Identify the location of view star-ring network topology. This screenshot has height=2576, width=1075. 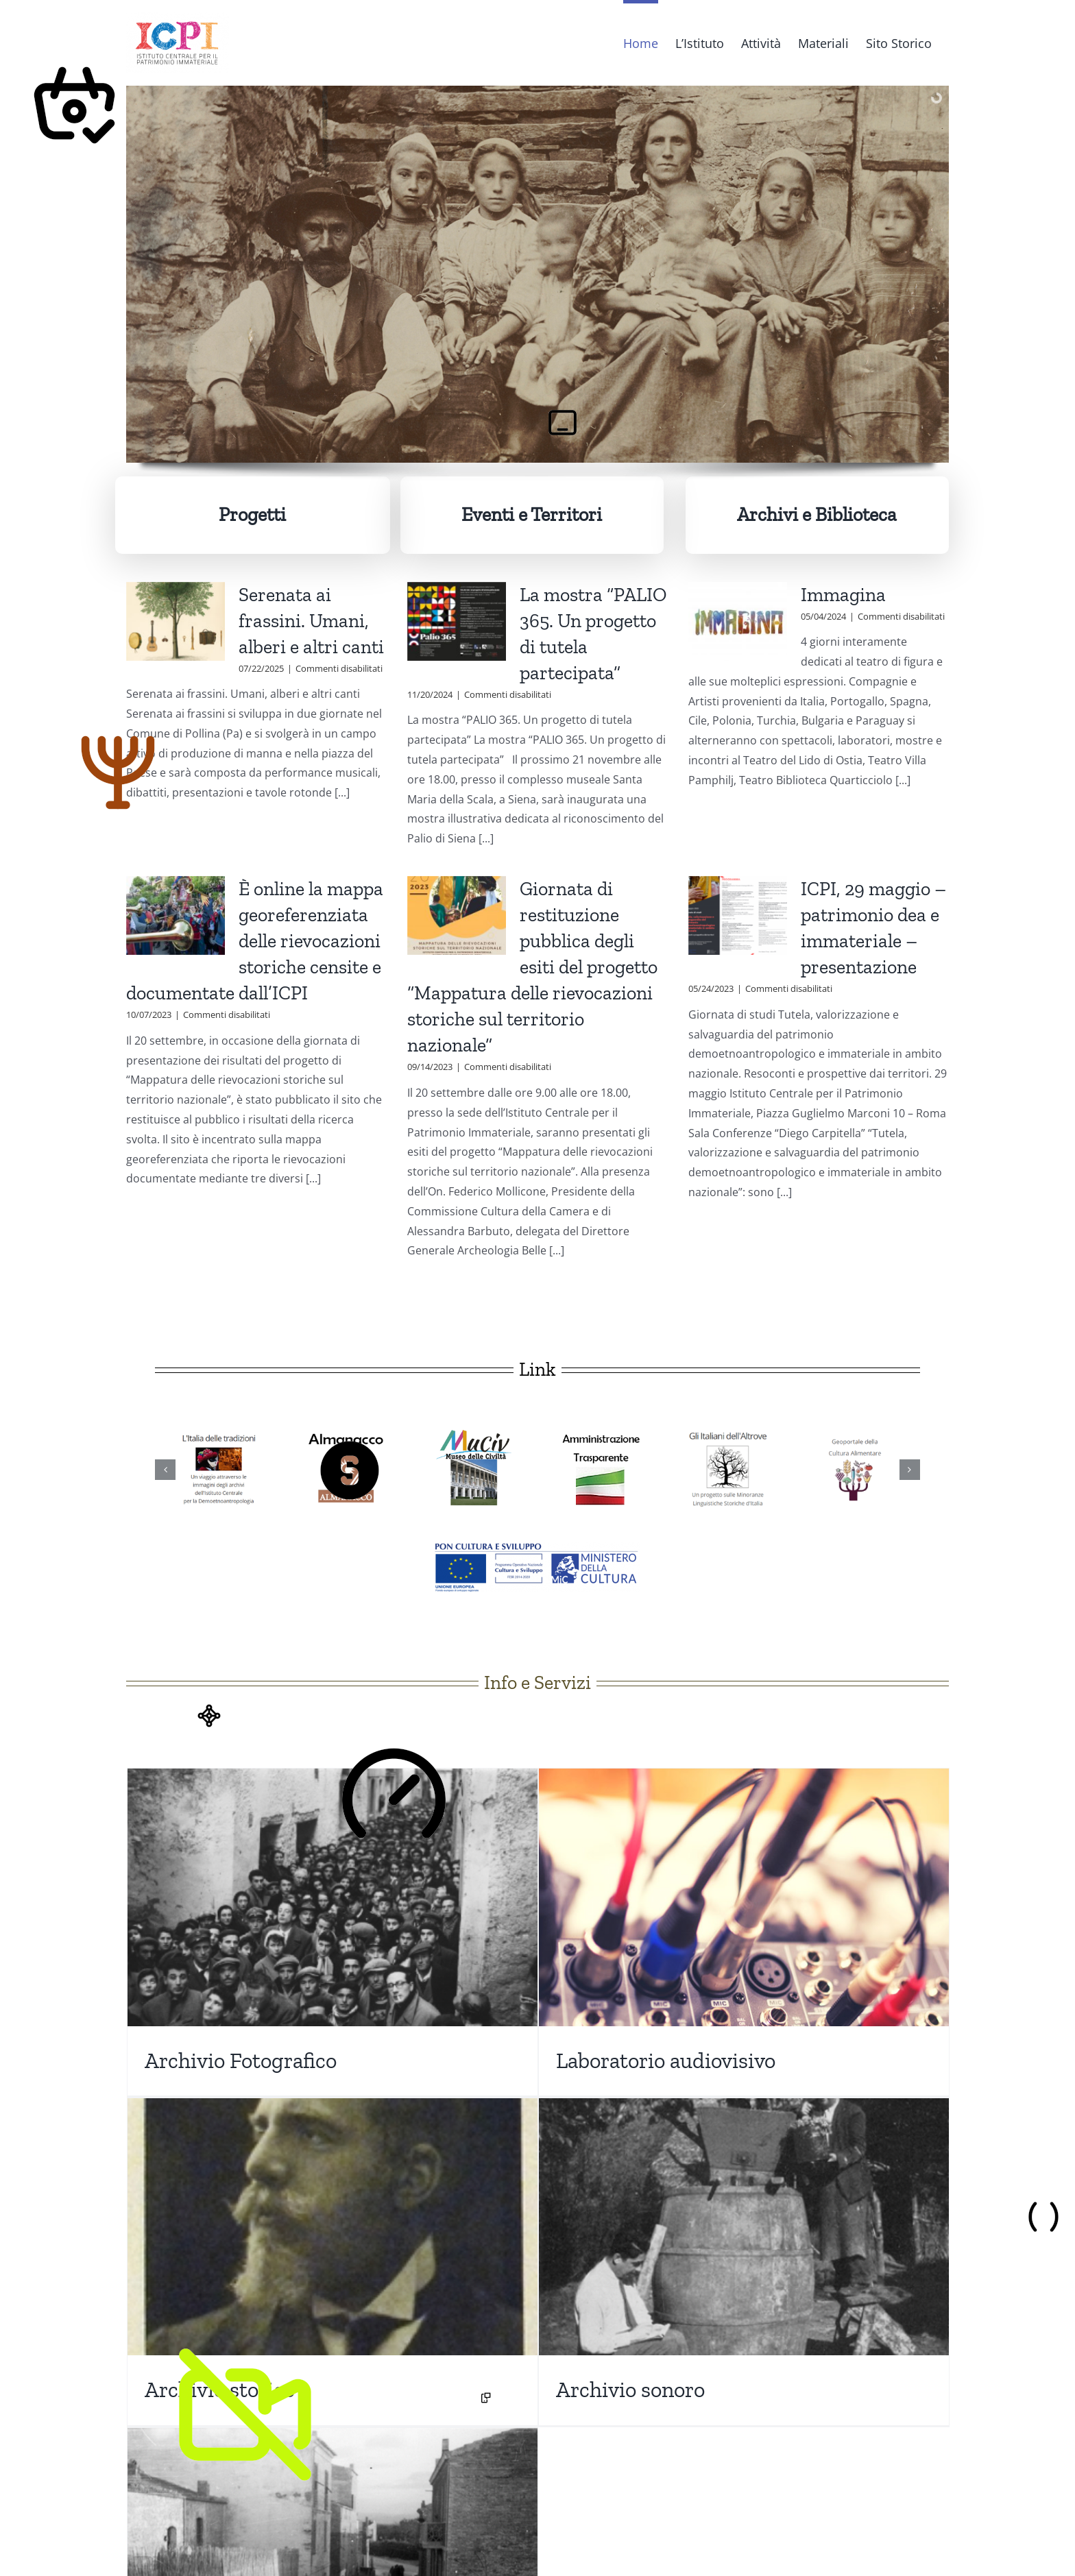
(209, 1716).